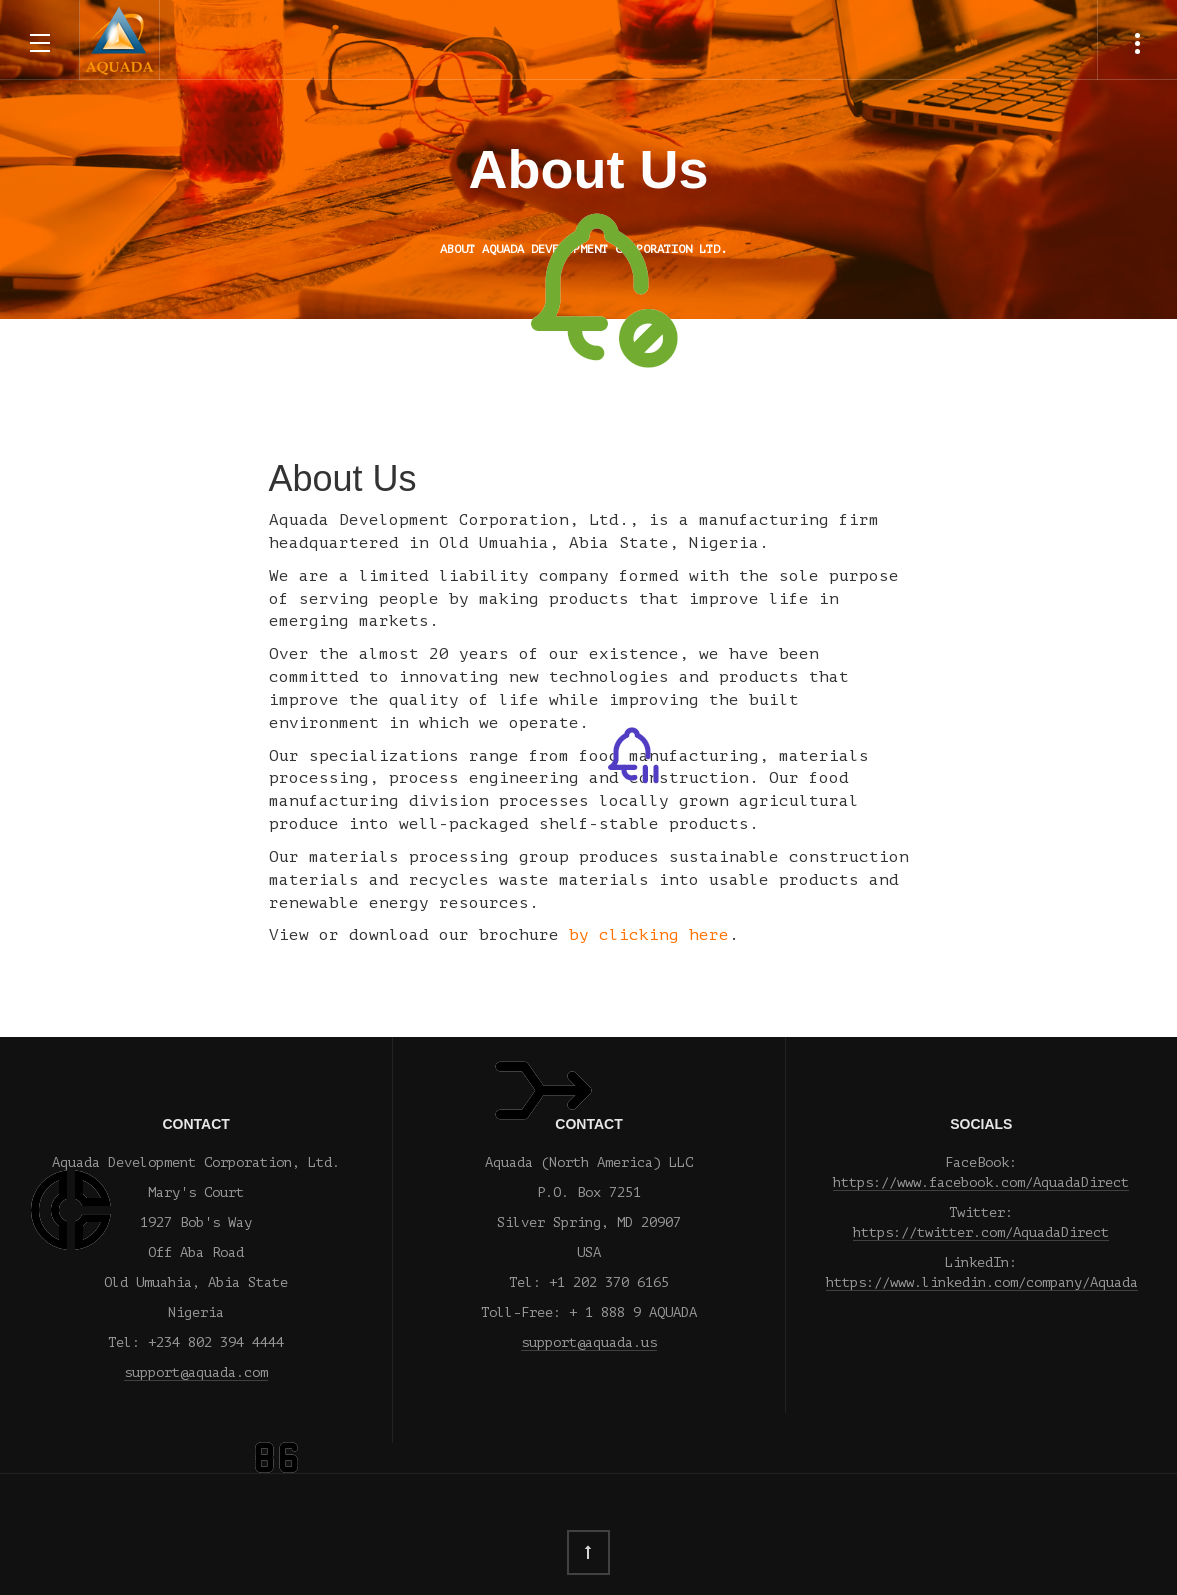  I want to click on displays the number 86 as a label or counter, so click(276, 1457).